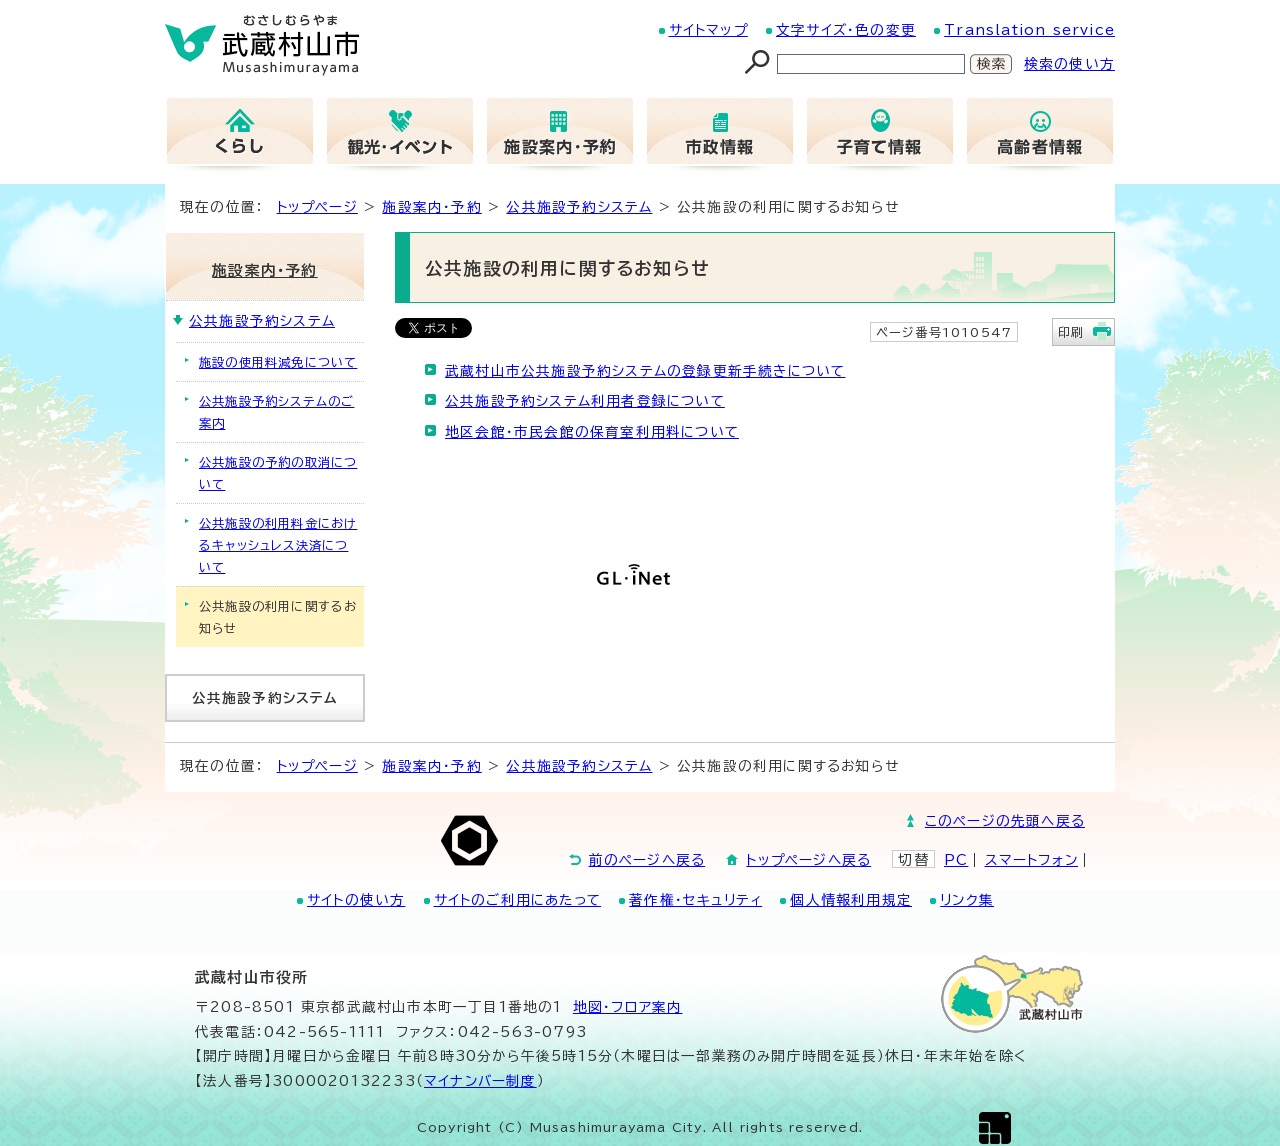 The image size is (1280, 1146). I want to click on eslint code linting tool logo, so click(469, 840).